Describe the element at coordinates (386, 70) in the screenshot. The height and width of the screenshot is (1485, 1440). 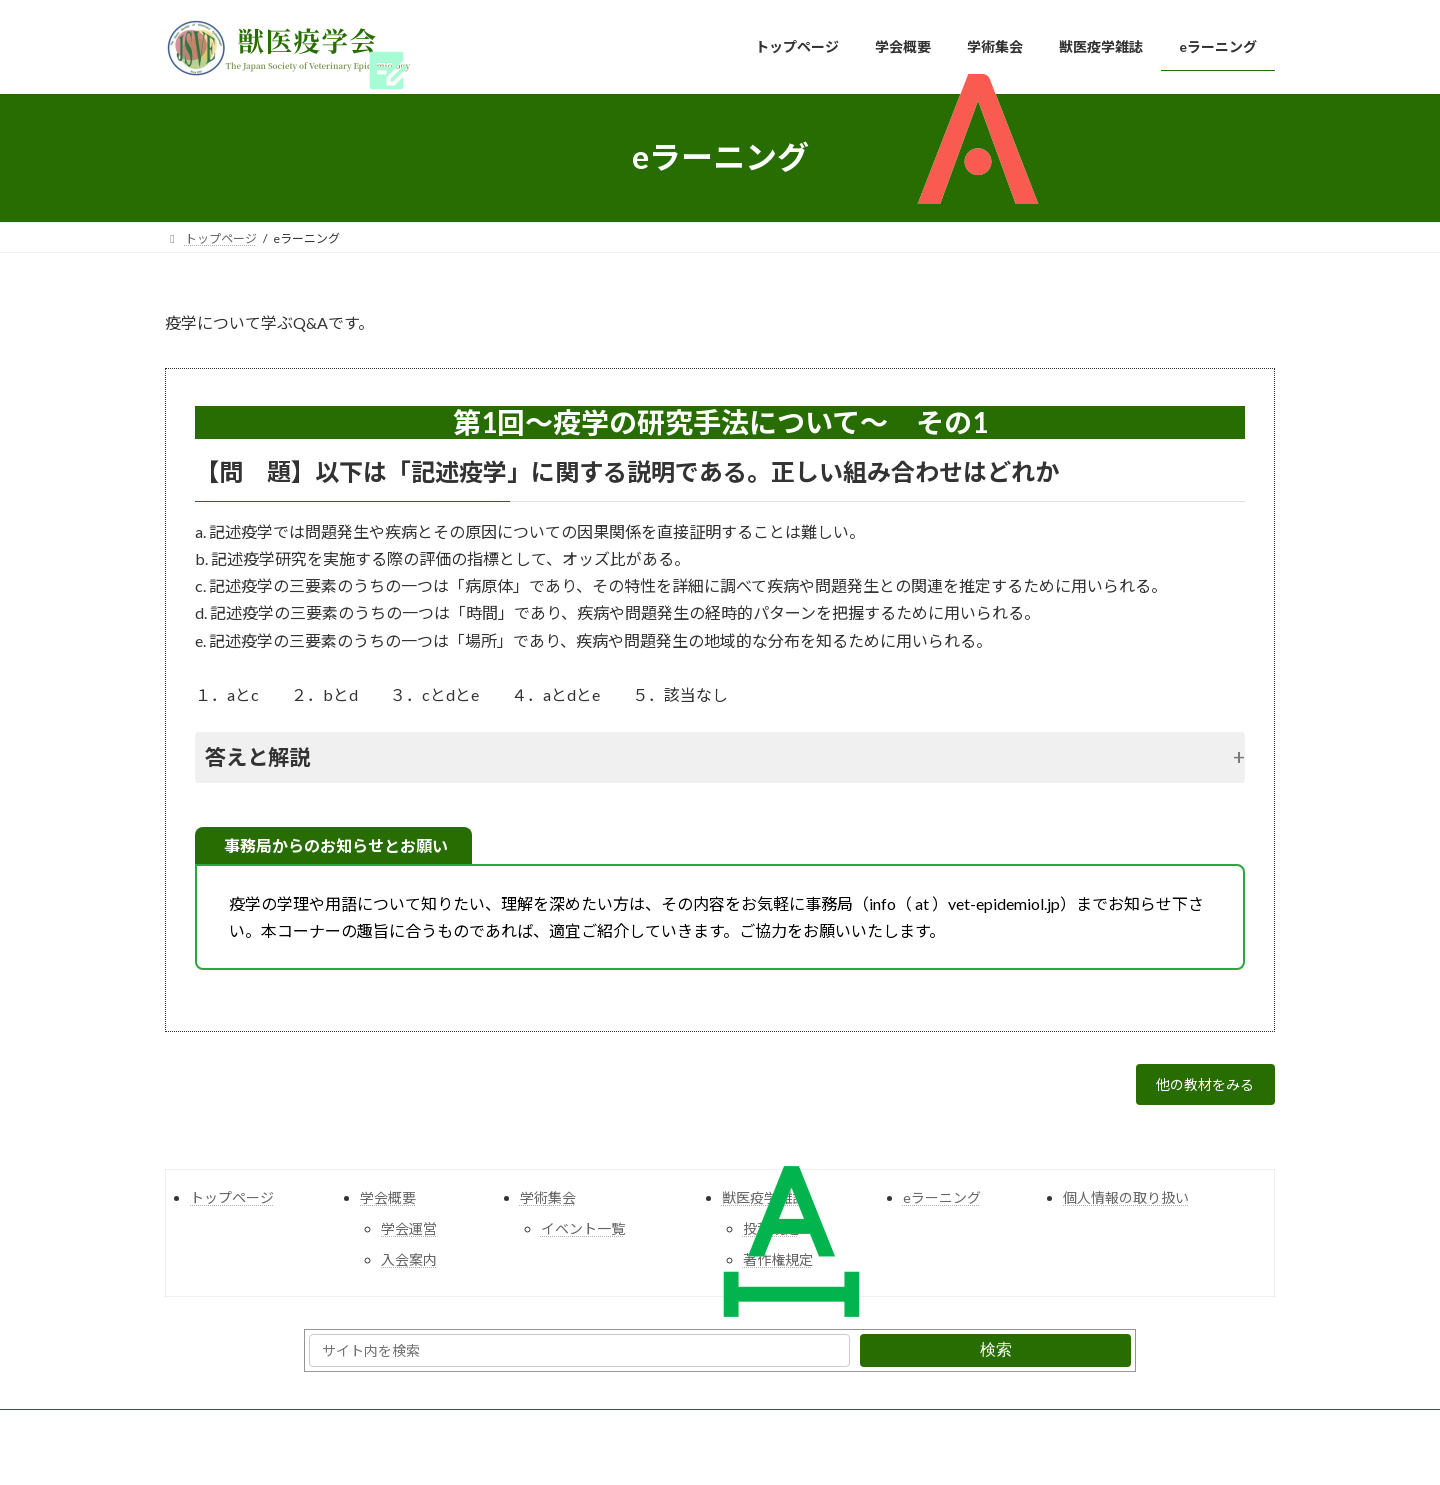
I see `edit or compose a draft document` at that location.